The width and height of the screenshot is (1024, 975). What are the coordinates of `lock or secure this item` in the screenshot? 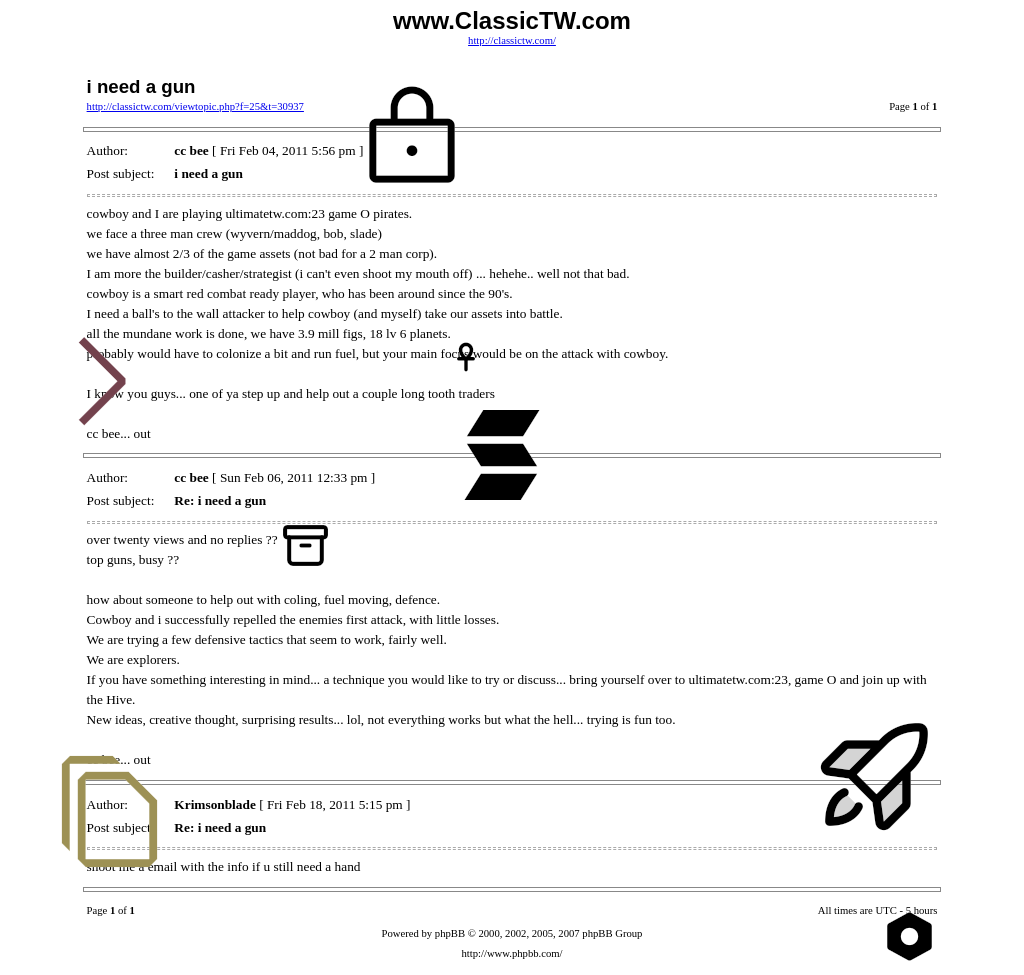 It's located at (412, 140).